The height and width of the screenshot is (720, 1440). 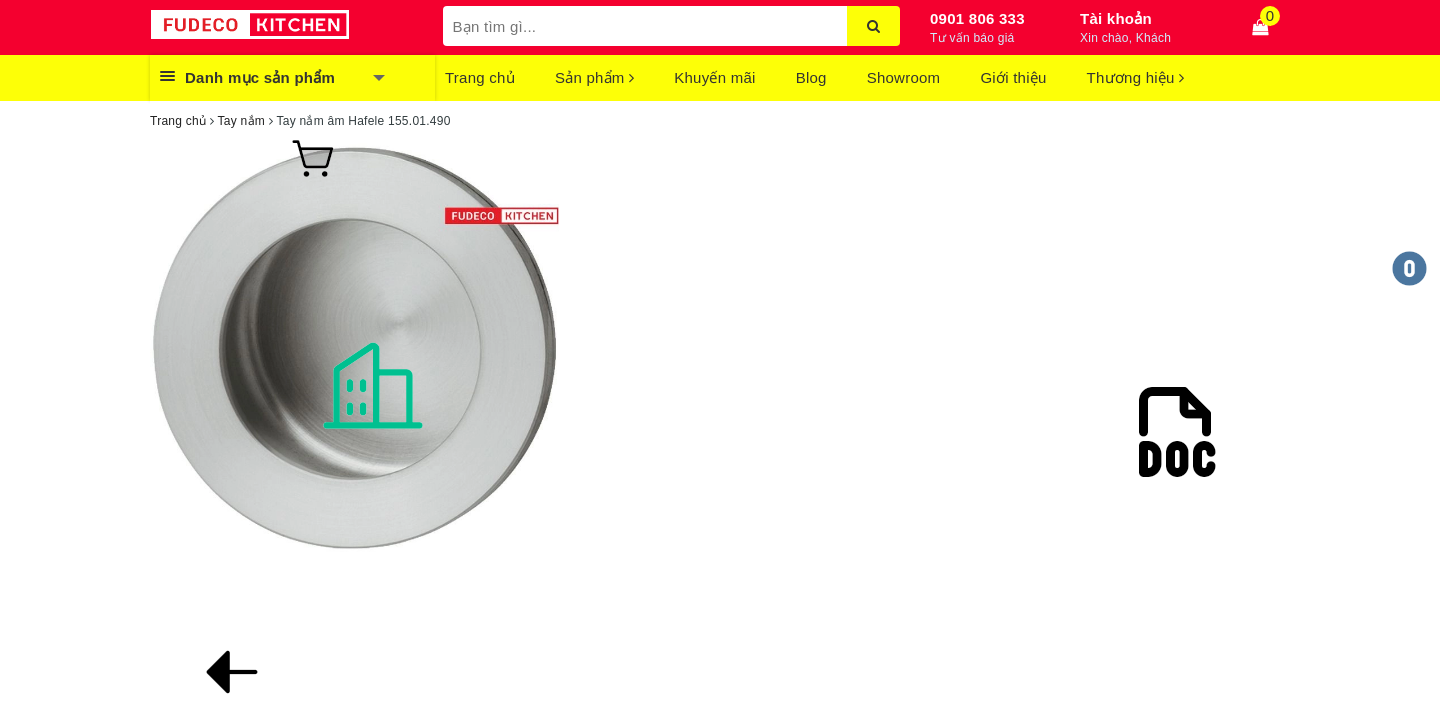 What do you see at coordinates (1409, 268) in the screenshot?
I see `indicates zero items or notifications` at bounding box center [1409, 268].